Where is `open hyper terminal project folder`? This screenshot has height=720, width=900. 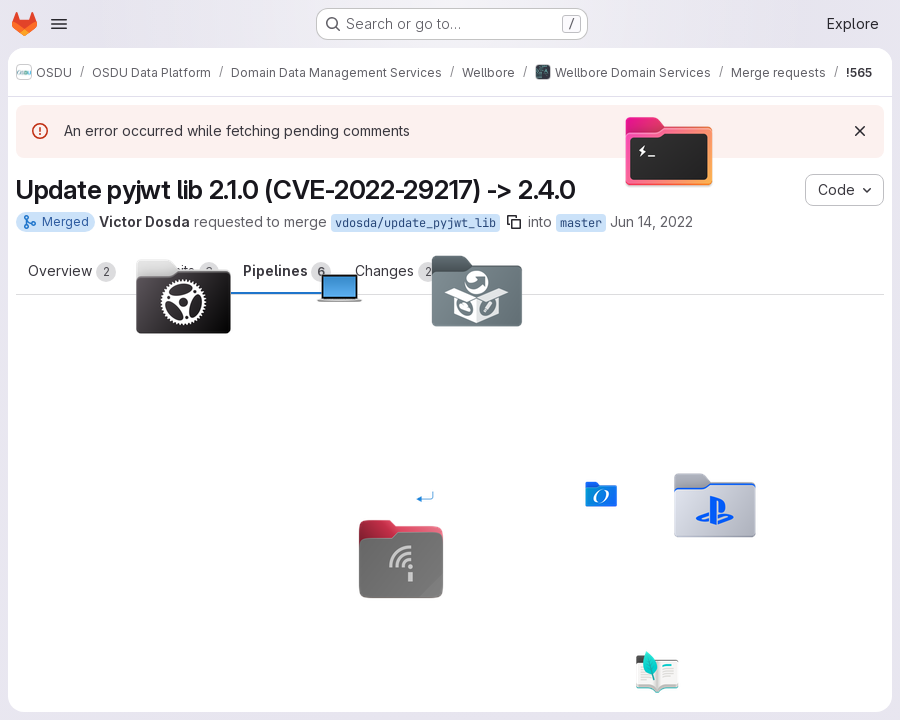 open hyper terminal project folder is located at coordinates (668, 153).